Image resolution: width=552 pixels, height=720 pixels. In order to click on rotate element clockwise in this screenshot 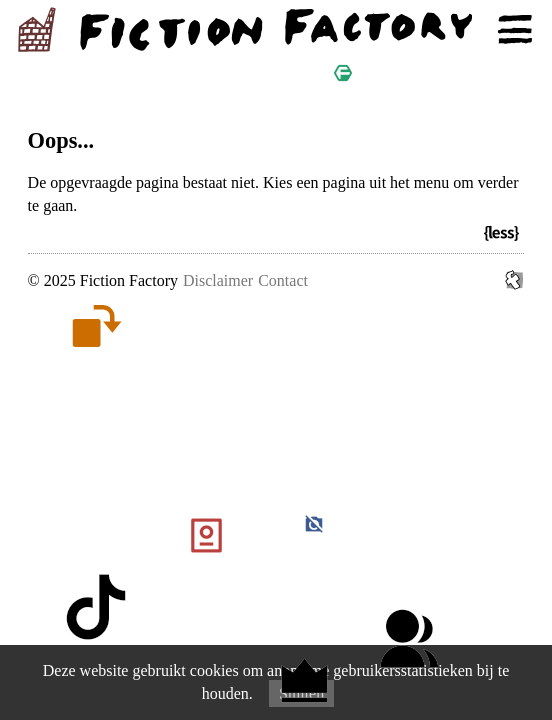, I will do `click(96, 326)`.